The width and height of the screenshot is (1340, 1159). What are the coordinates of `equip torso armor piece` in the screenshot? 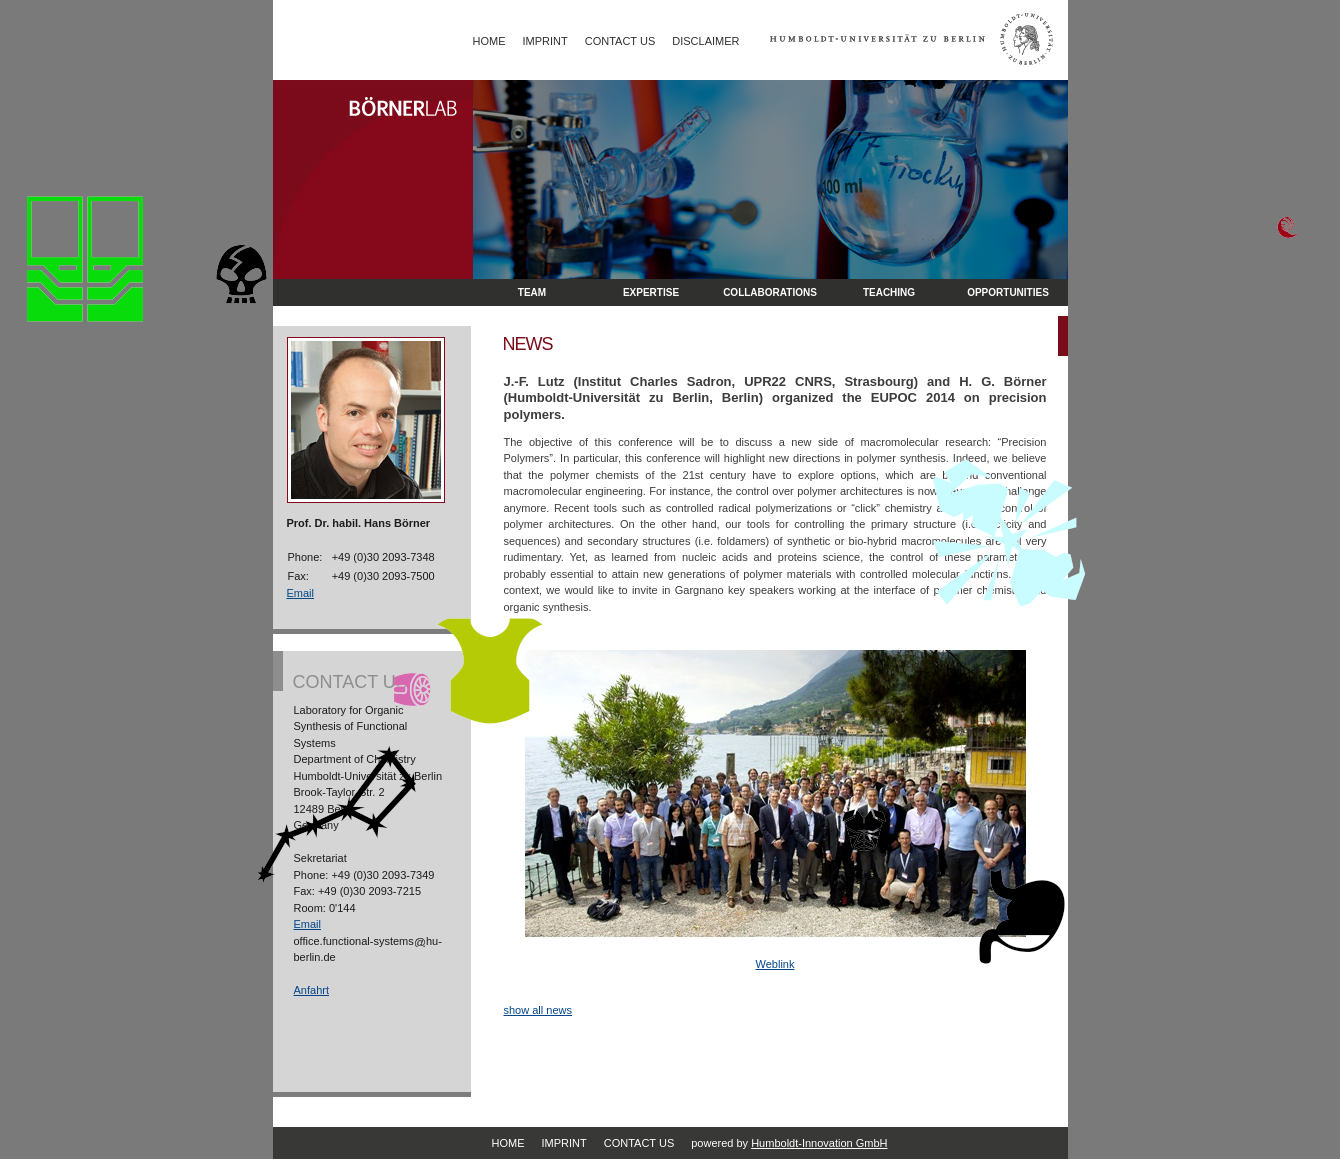 It's located at (864, 830).